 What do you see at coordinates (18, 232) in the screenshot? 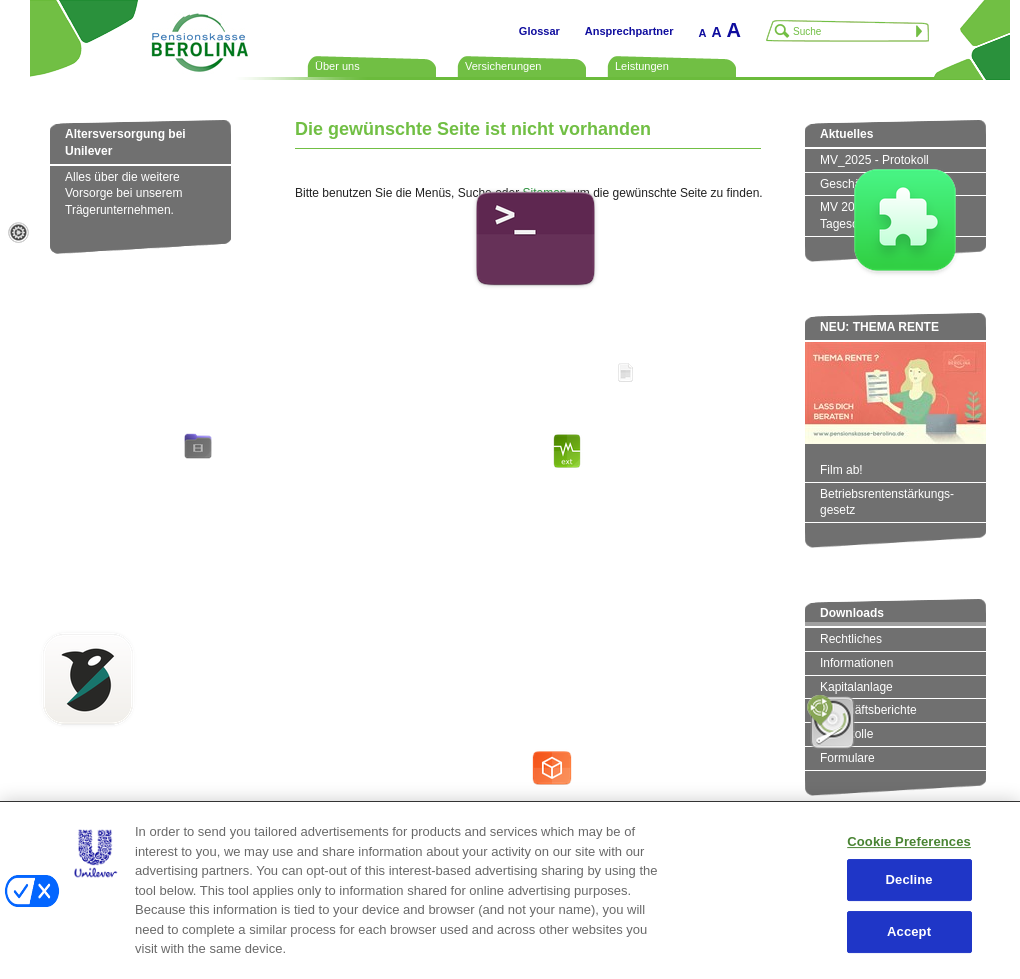
I see `open system settings` at bounding box center [18, 232].